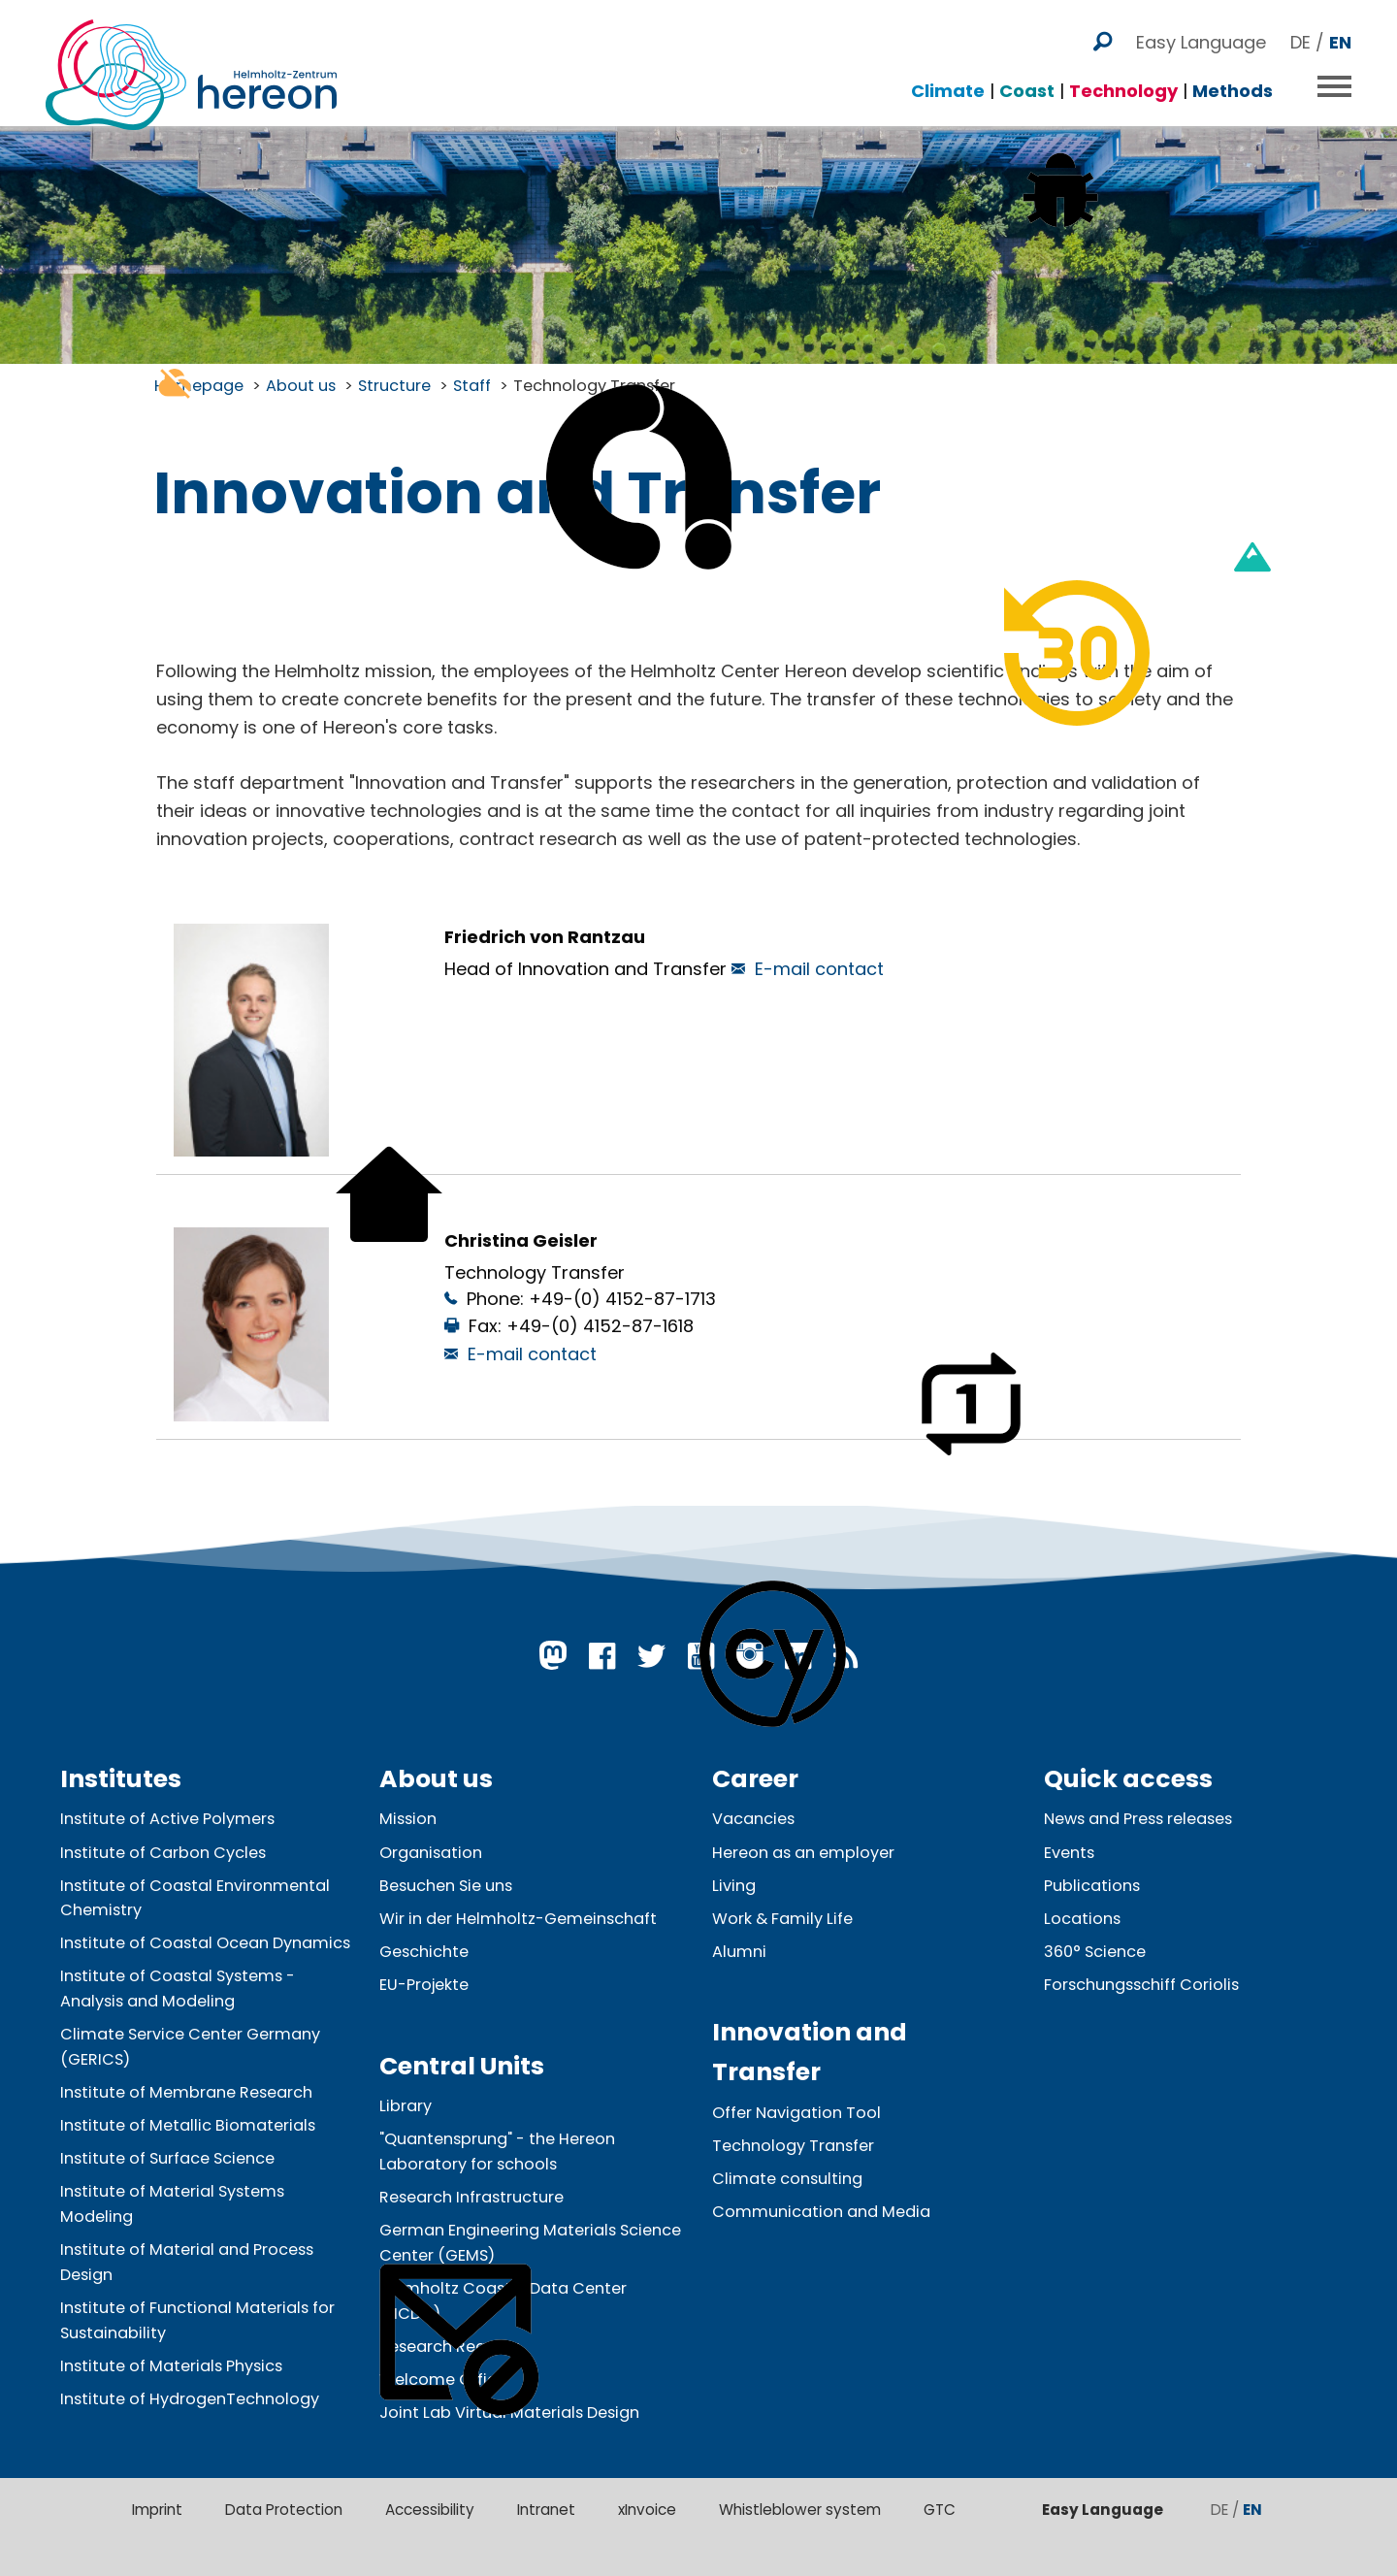 The image size is (1397, 2576). I want to click on snowpack javascript build tool logo, so click(1252, 557).